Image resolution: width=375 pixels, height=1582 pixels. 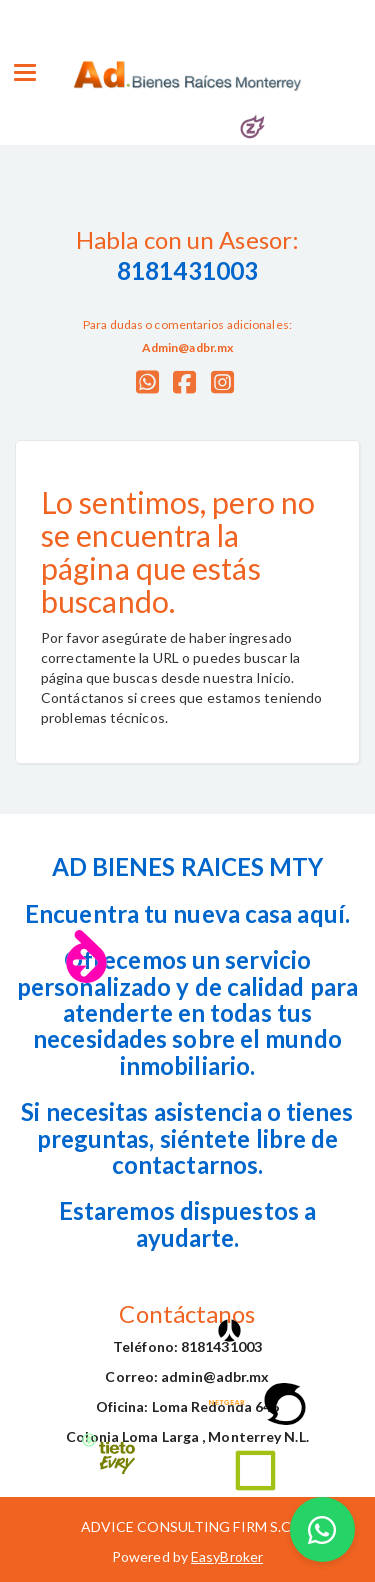 What do you see at coordinates (285, 1404) in the screenshot?
I see `visit steemit blockchain social media platform` at bounding box center [285, 1404].